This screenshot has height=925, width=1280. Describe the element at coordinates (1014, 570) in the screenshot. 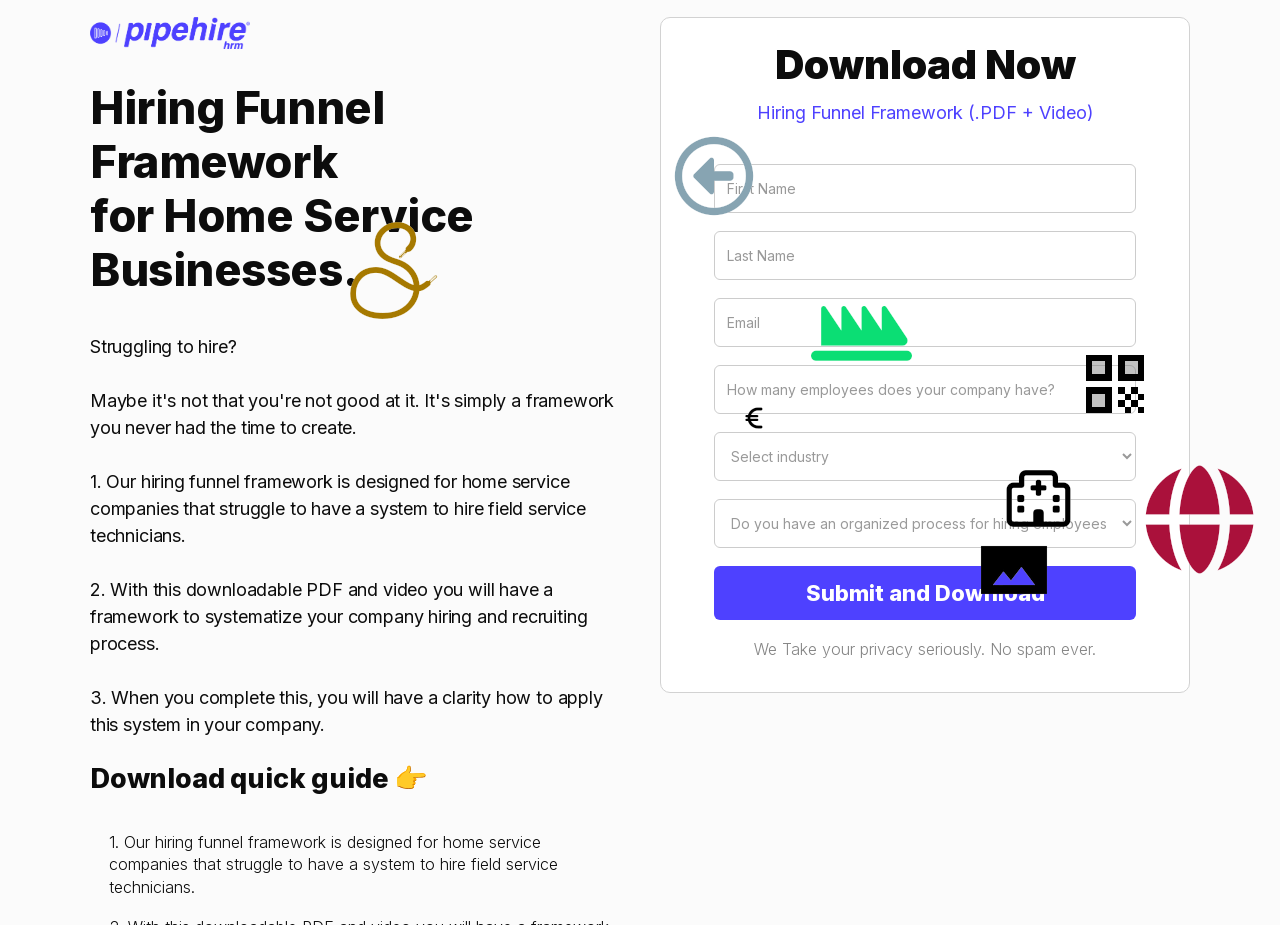

I see `view panorama or wide-angle photos` at that location.